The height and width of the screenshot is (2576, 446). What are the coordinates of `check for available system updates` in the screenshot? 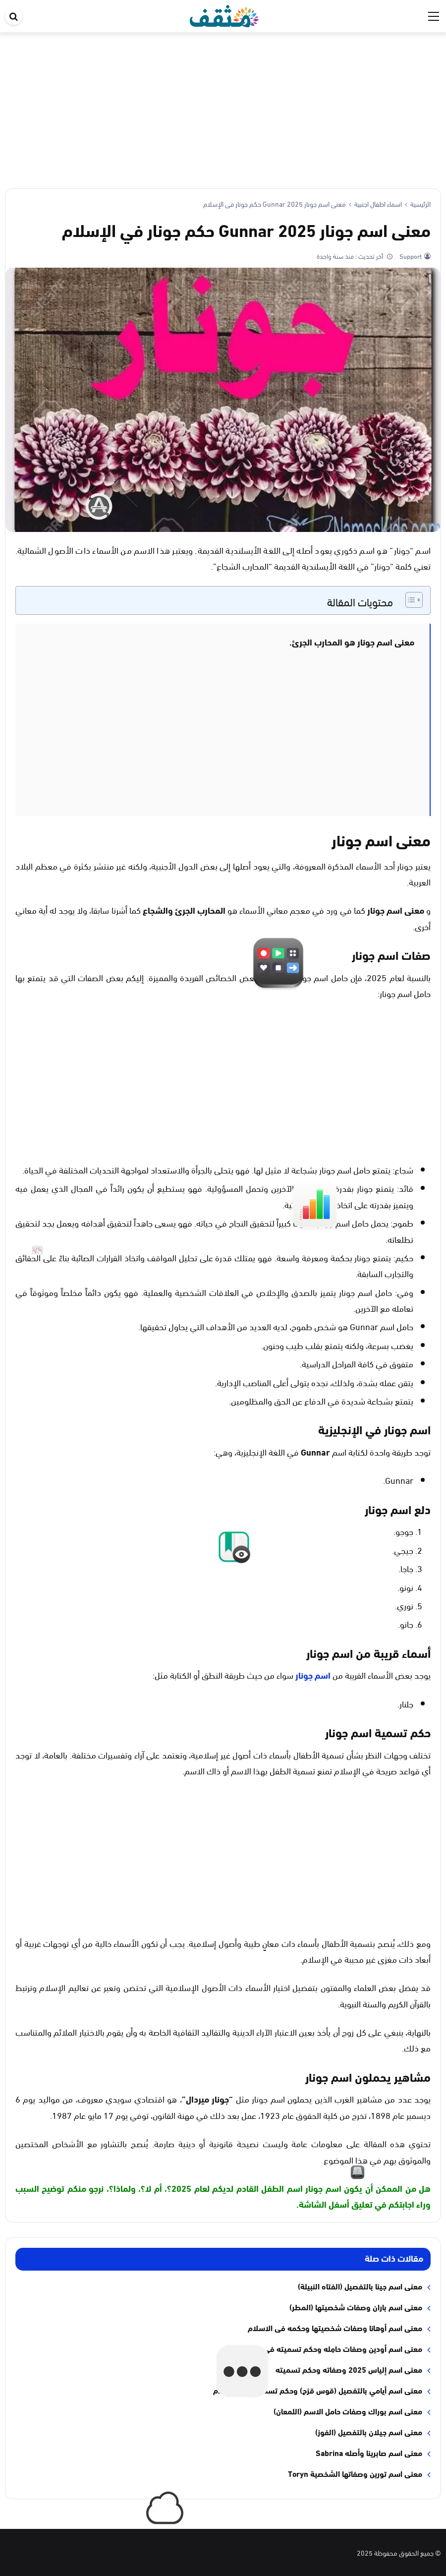 It's located at (99, 506).